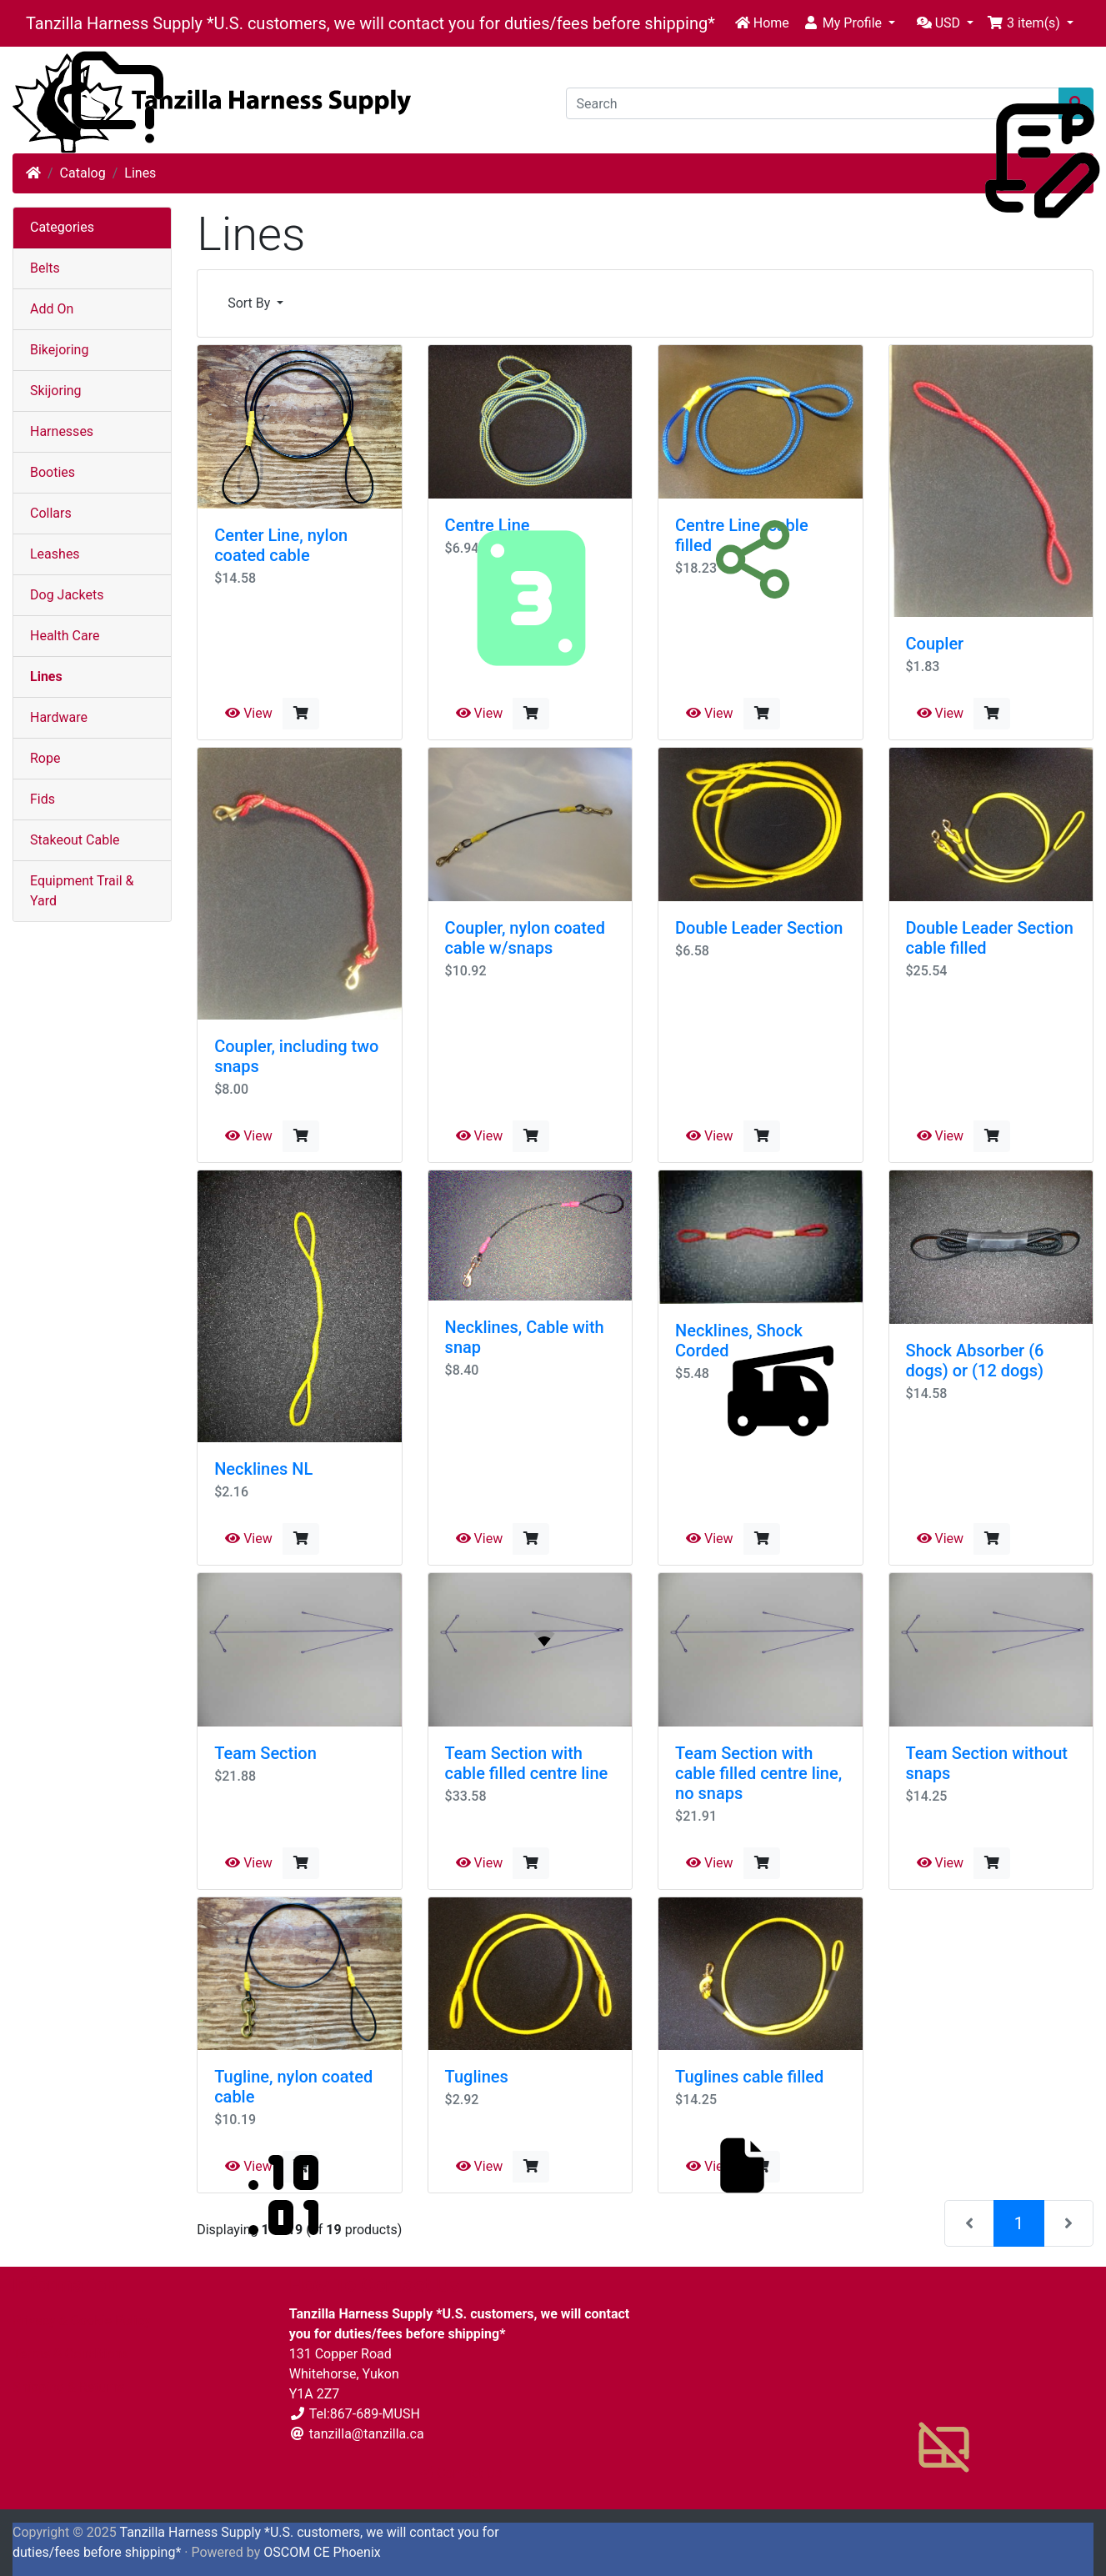 The height and width of the screenshot is (2576, 1106). I want to click on folder contains items requiring attention, so click(118, 93).